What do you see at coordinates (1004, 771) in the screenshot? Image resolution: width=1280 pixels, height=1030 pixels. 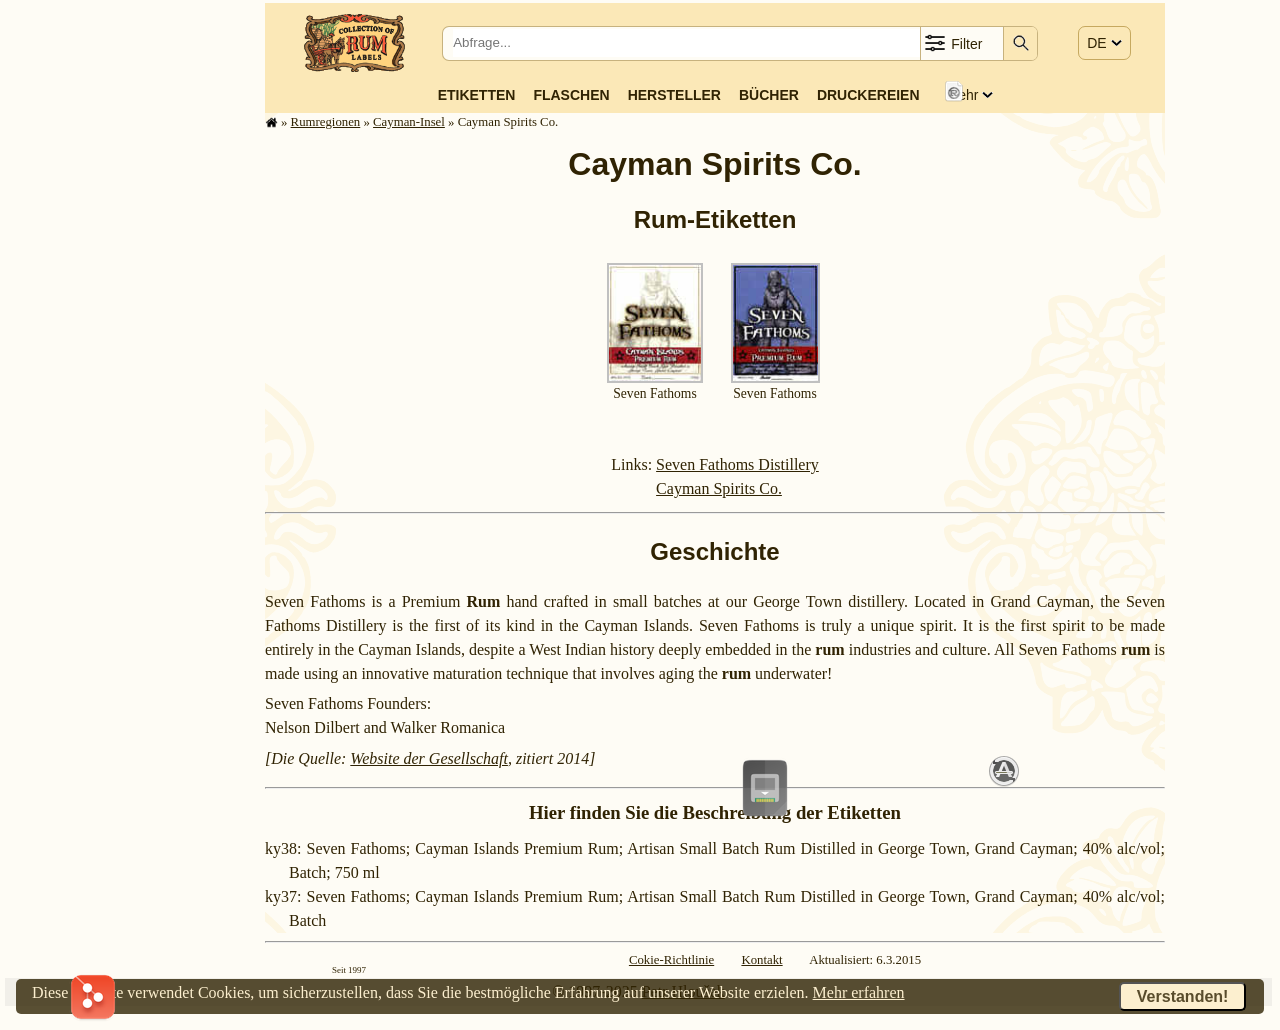 I see `open the software update manager` at bounding box center [1004, 771].